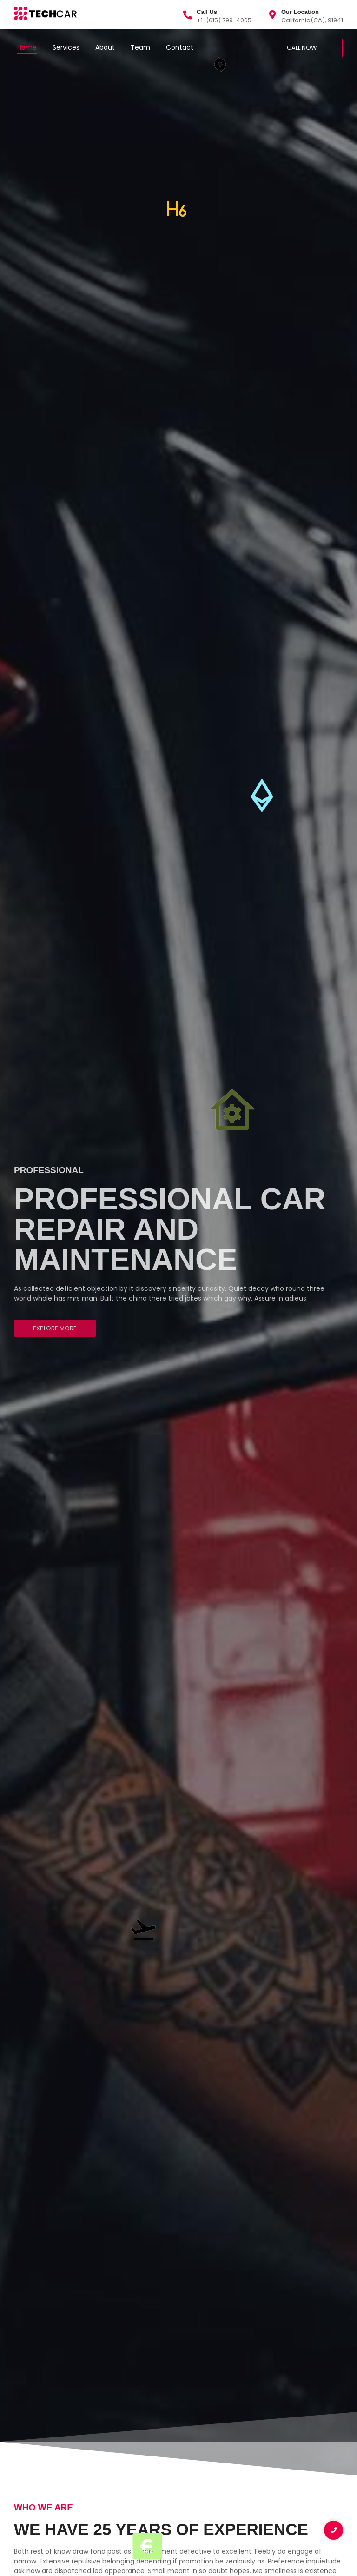  What do you see at coordinates (177, 209) in the screenshot?
I see `format text as heading level 6` at bounding box center [177, 209].